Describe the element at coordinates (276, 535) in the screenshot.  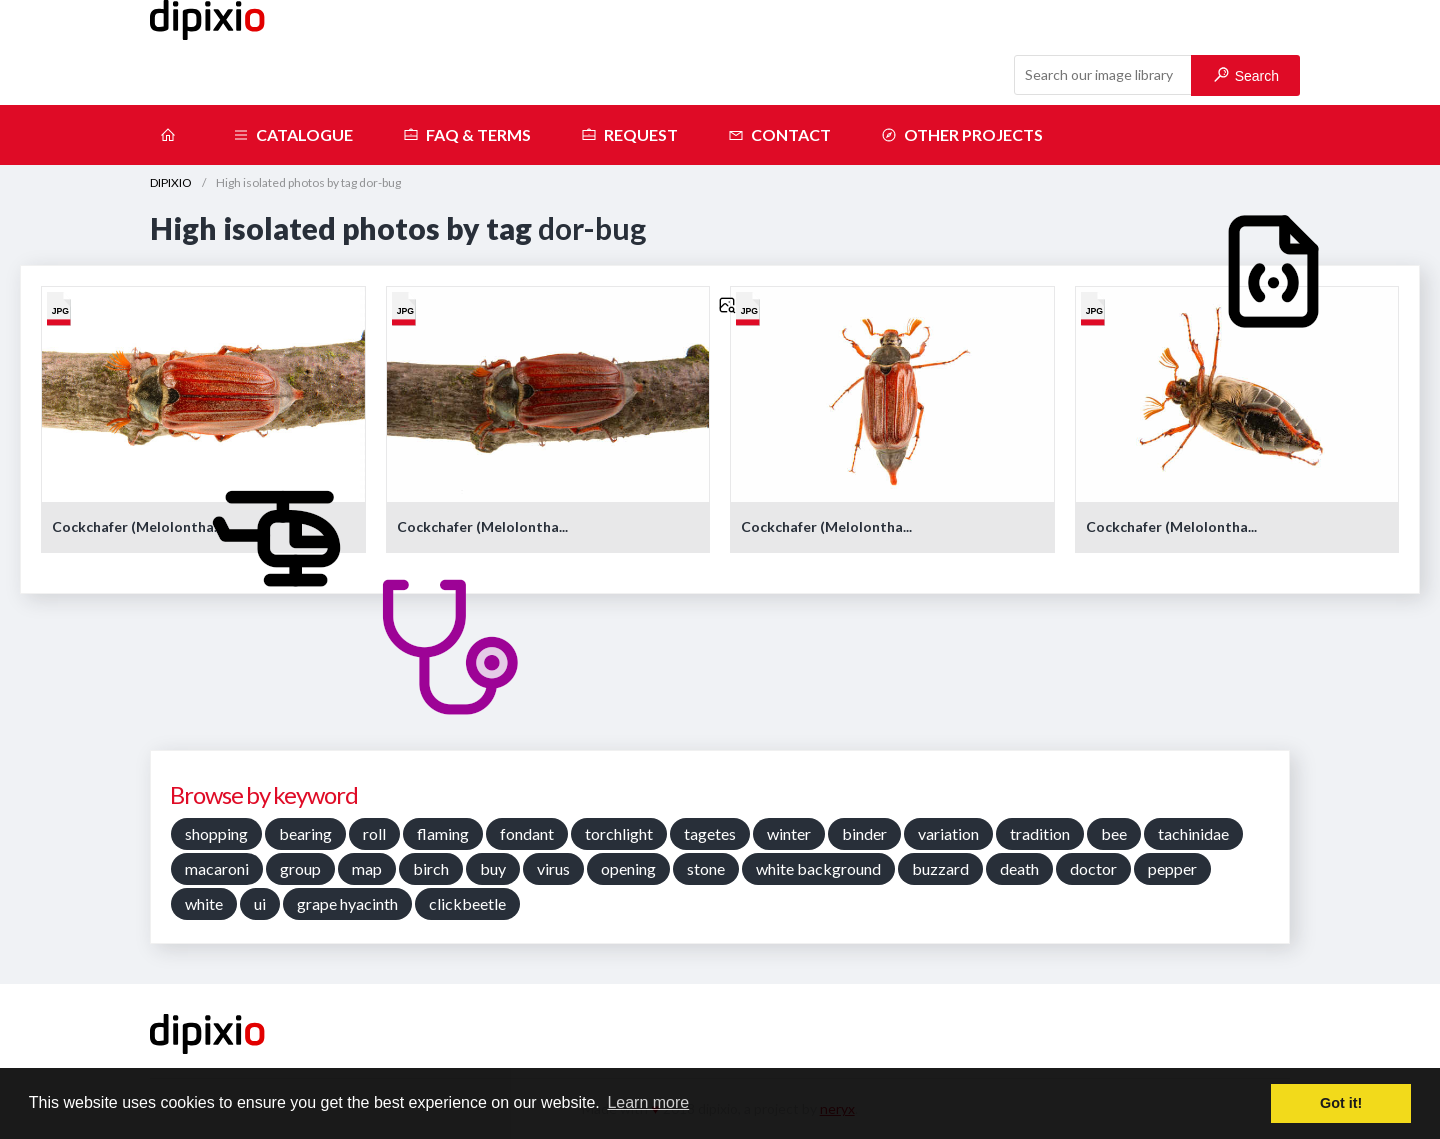
I see `access helicopter or aerial transport options` at that location.